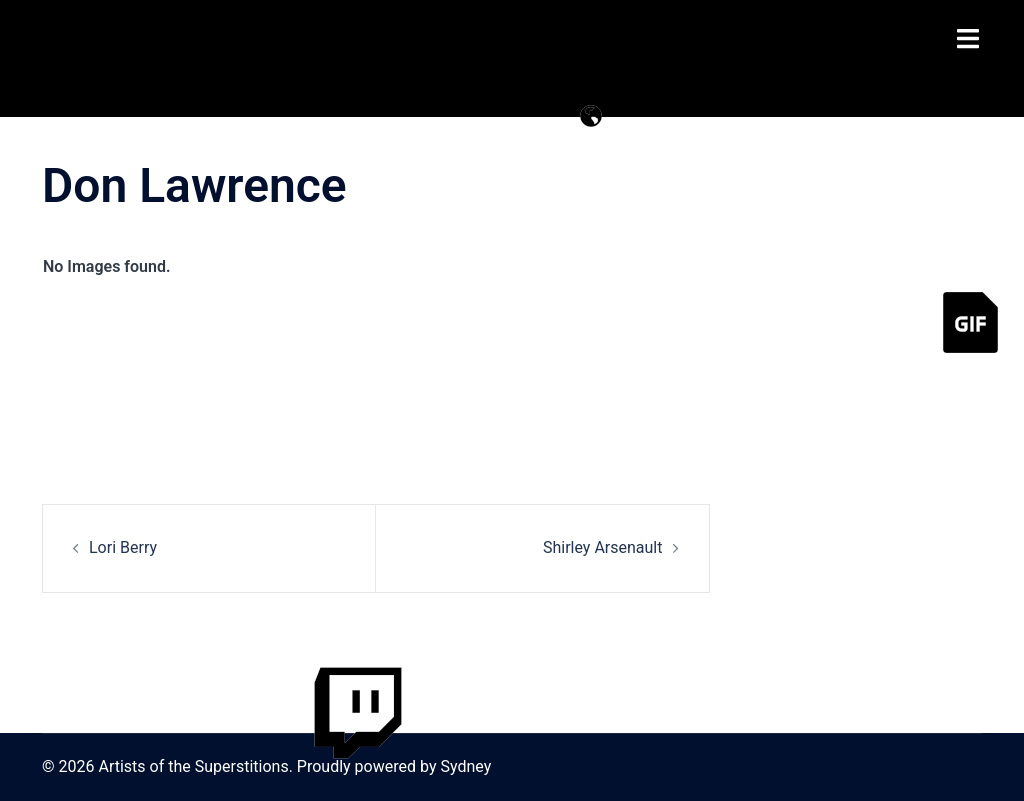 The width and height of the screenshot is (1024, 801). I want to click on attach a GIF file, so click(970, 322).